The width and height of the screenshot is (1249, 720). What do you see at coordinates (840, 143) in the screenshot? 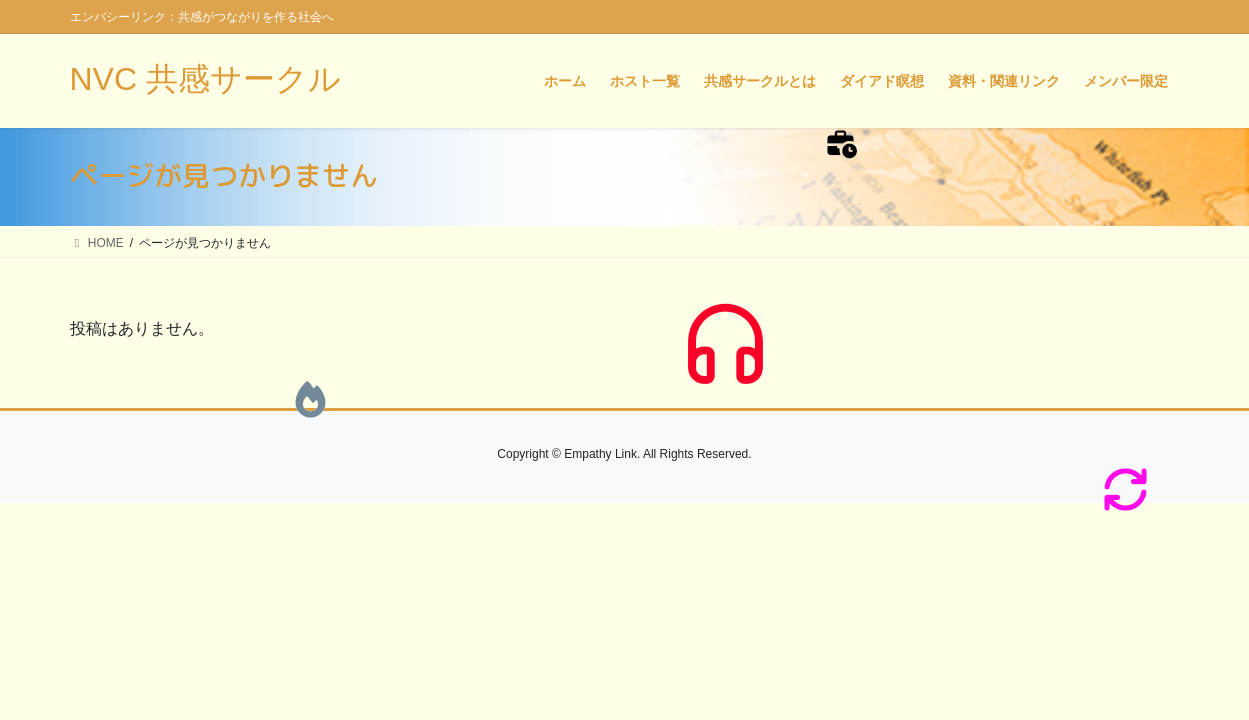
I see `view work hours or time tracking` at bounding box center [840, 143].